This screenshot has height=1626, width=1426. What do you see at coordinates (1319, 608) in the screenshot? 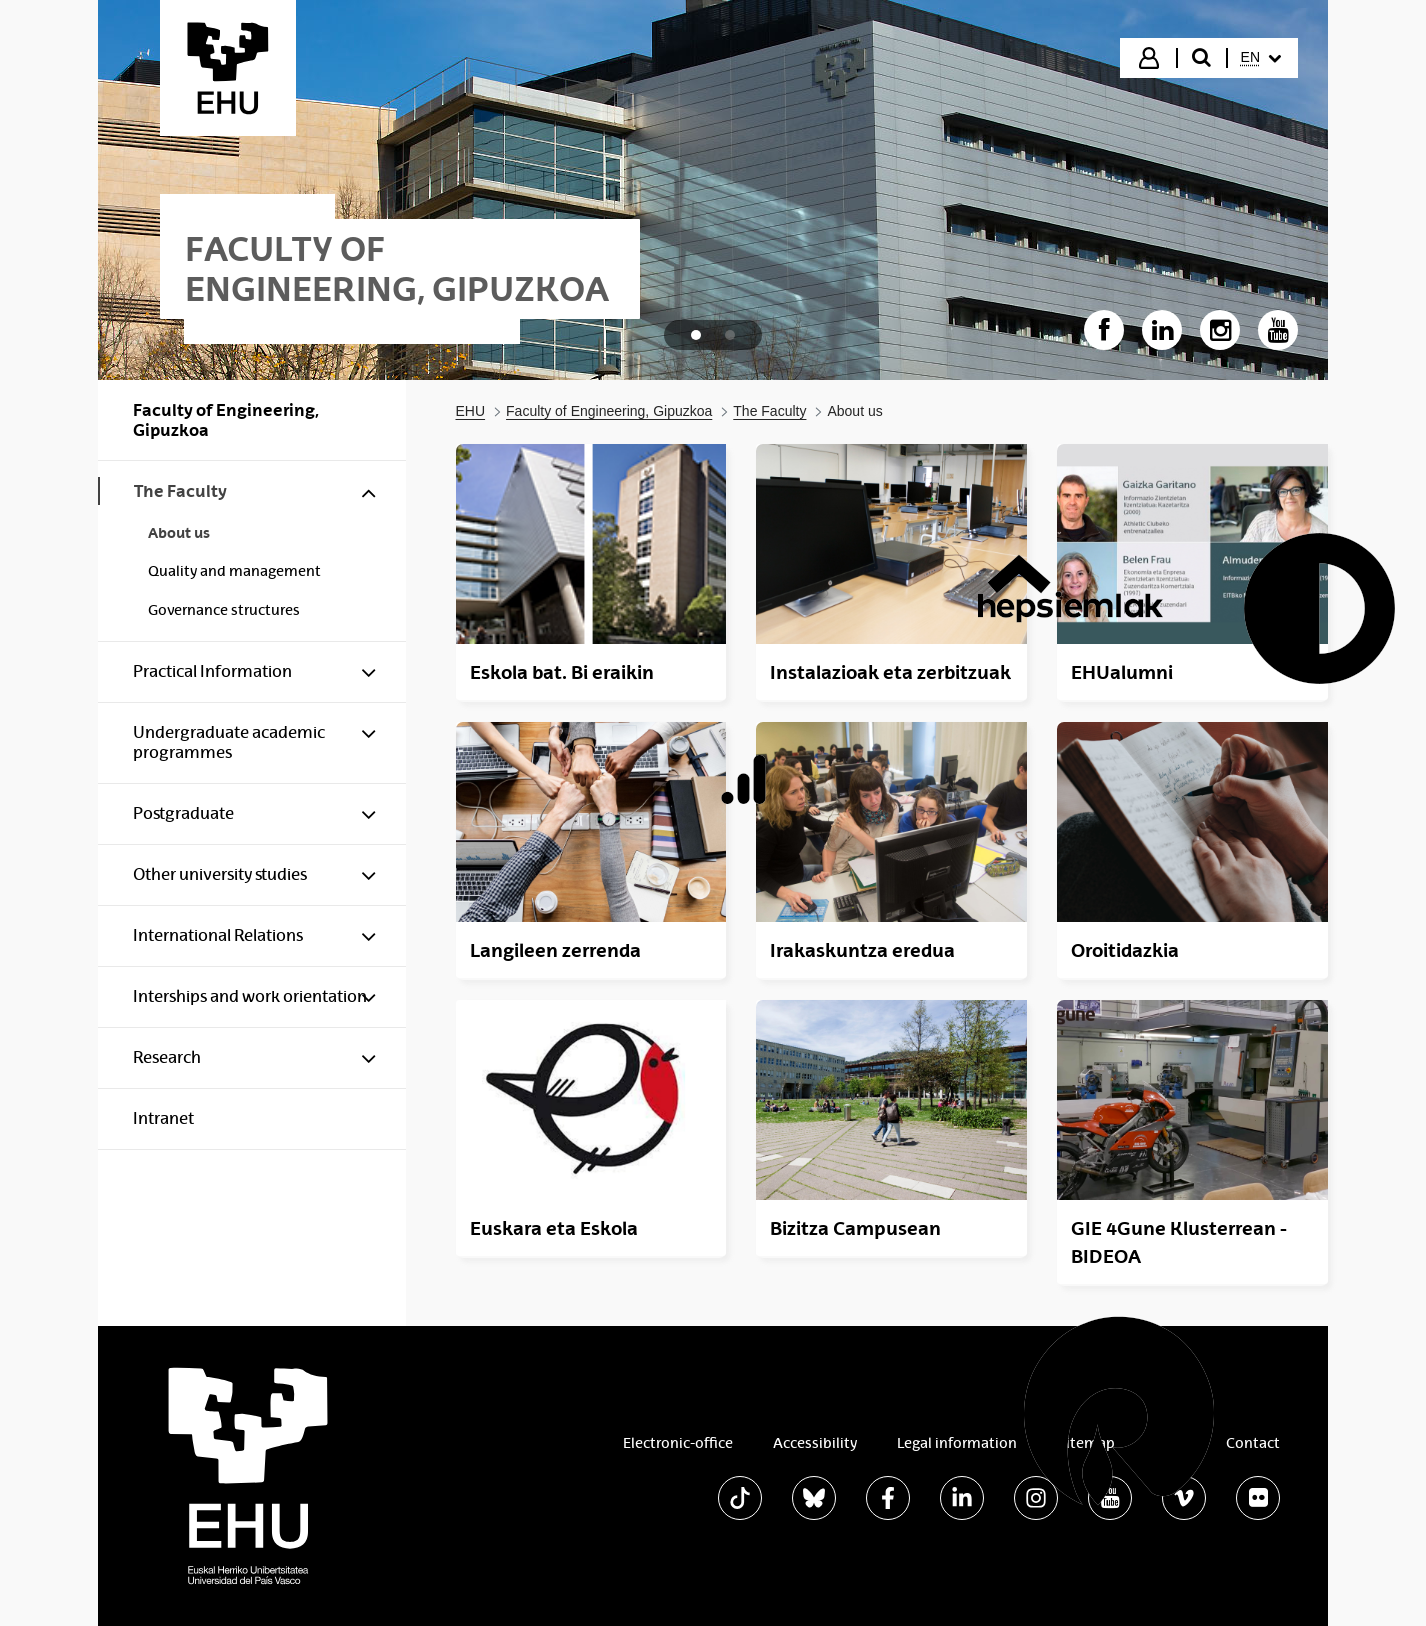
I see `loading indicator showing 50% progress` at bounding box center [1319, 608].